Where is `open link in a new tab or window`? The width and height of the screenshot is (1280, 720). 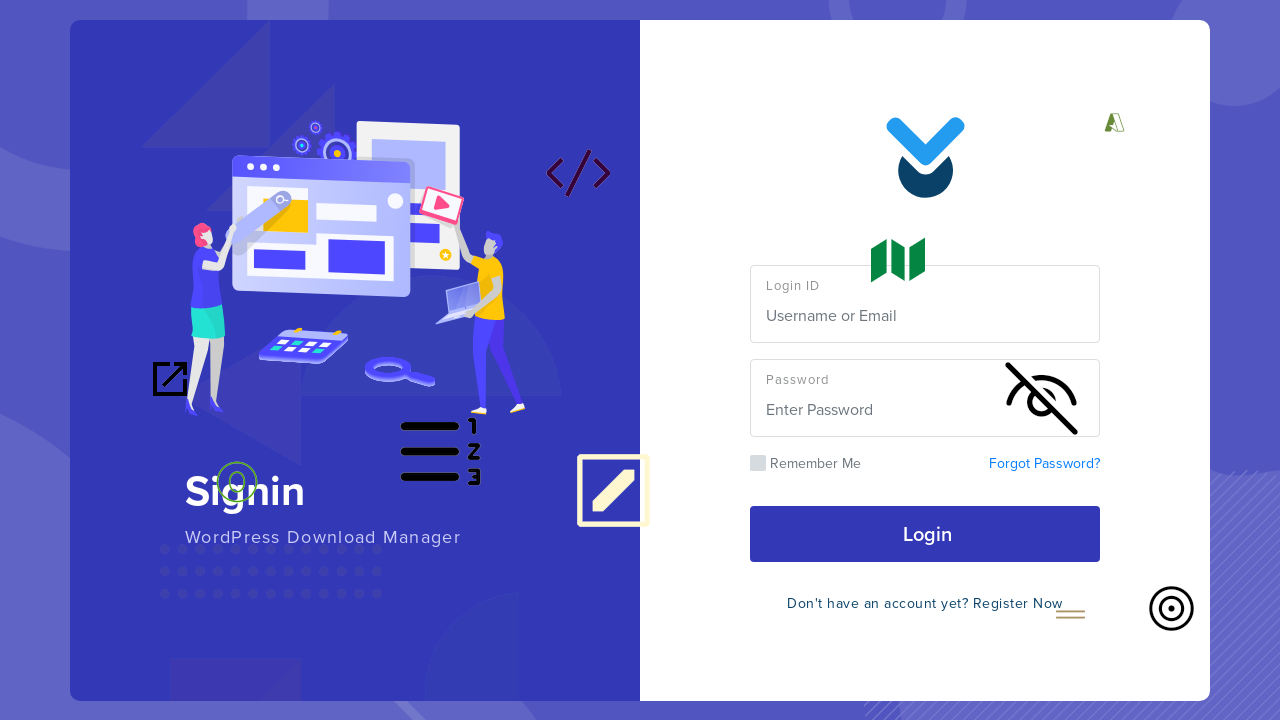 open link in a new tab or window is located at coordinates (170, 379).